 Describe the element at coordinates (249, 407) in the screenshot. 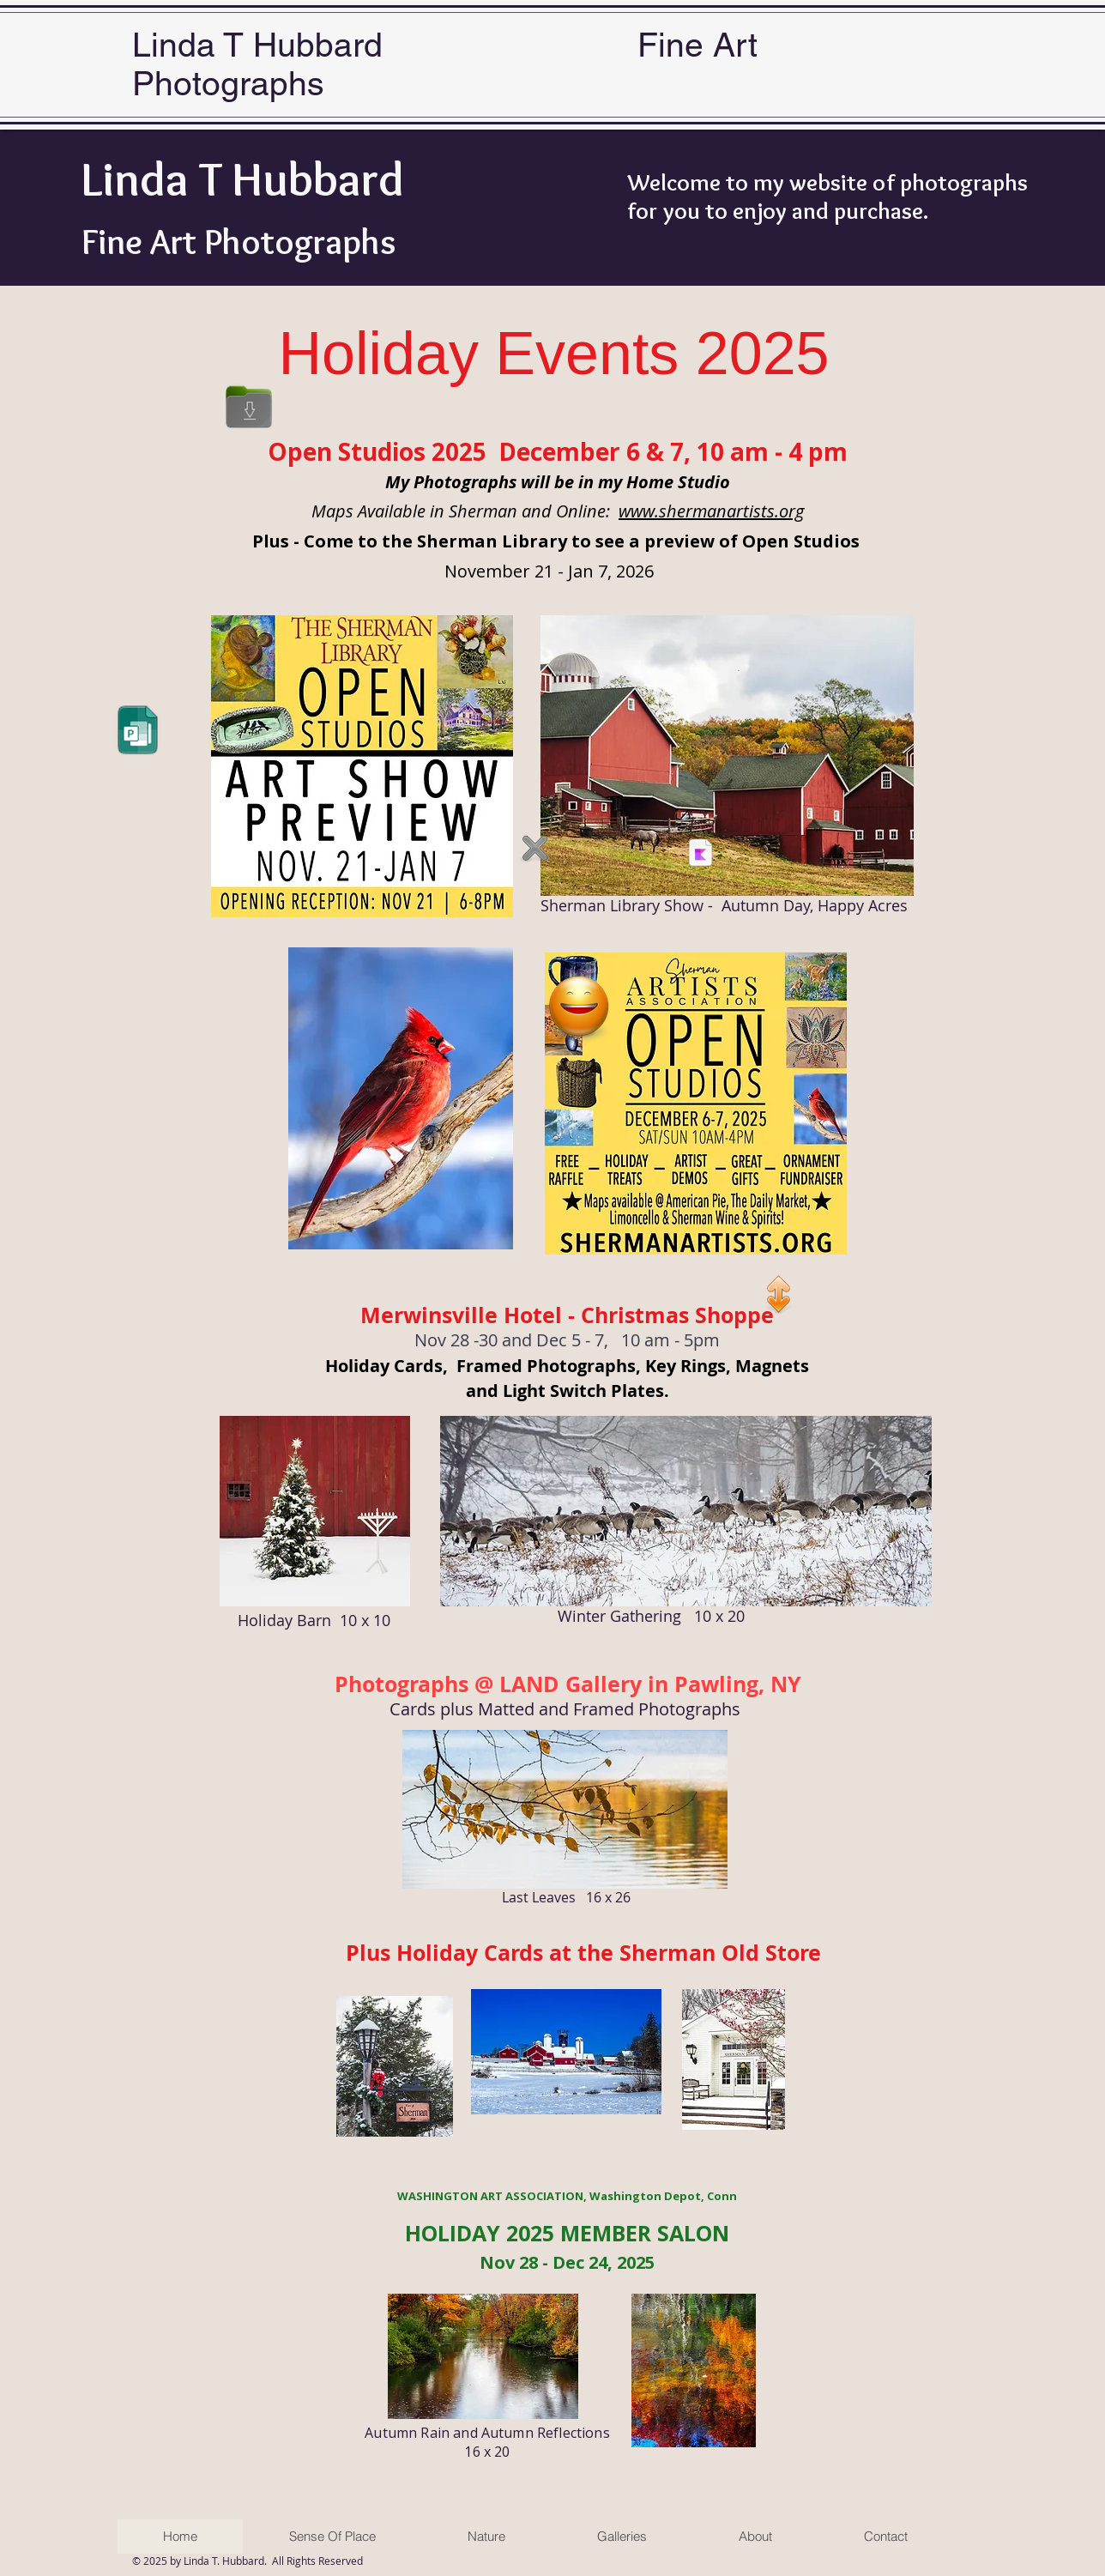

I see `open downloads folder` at that location.